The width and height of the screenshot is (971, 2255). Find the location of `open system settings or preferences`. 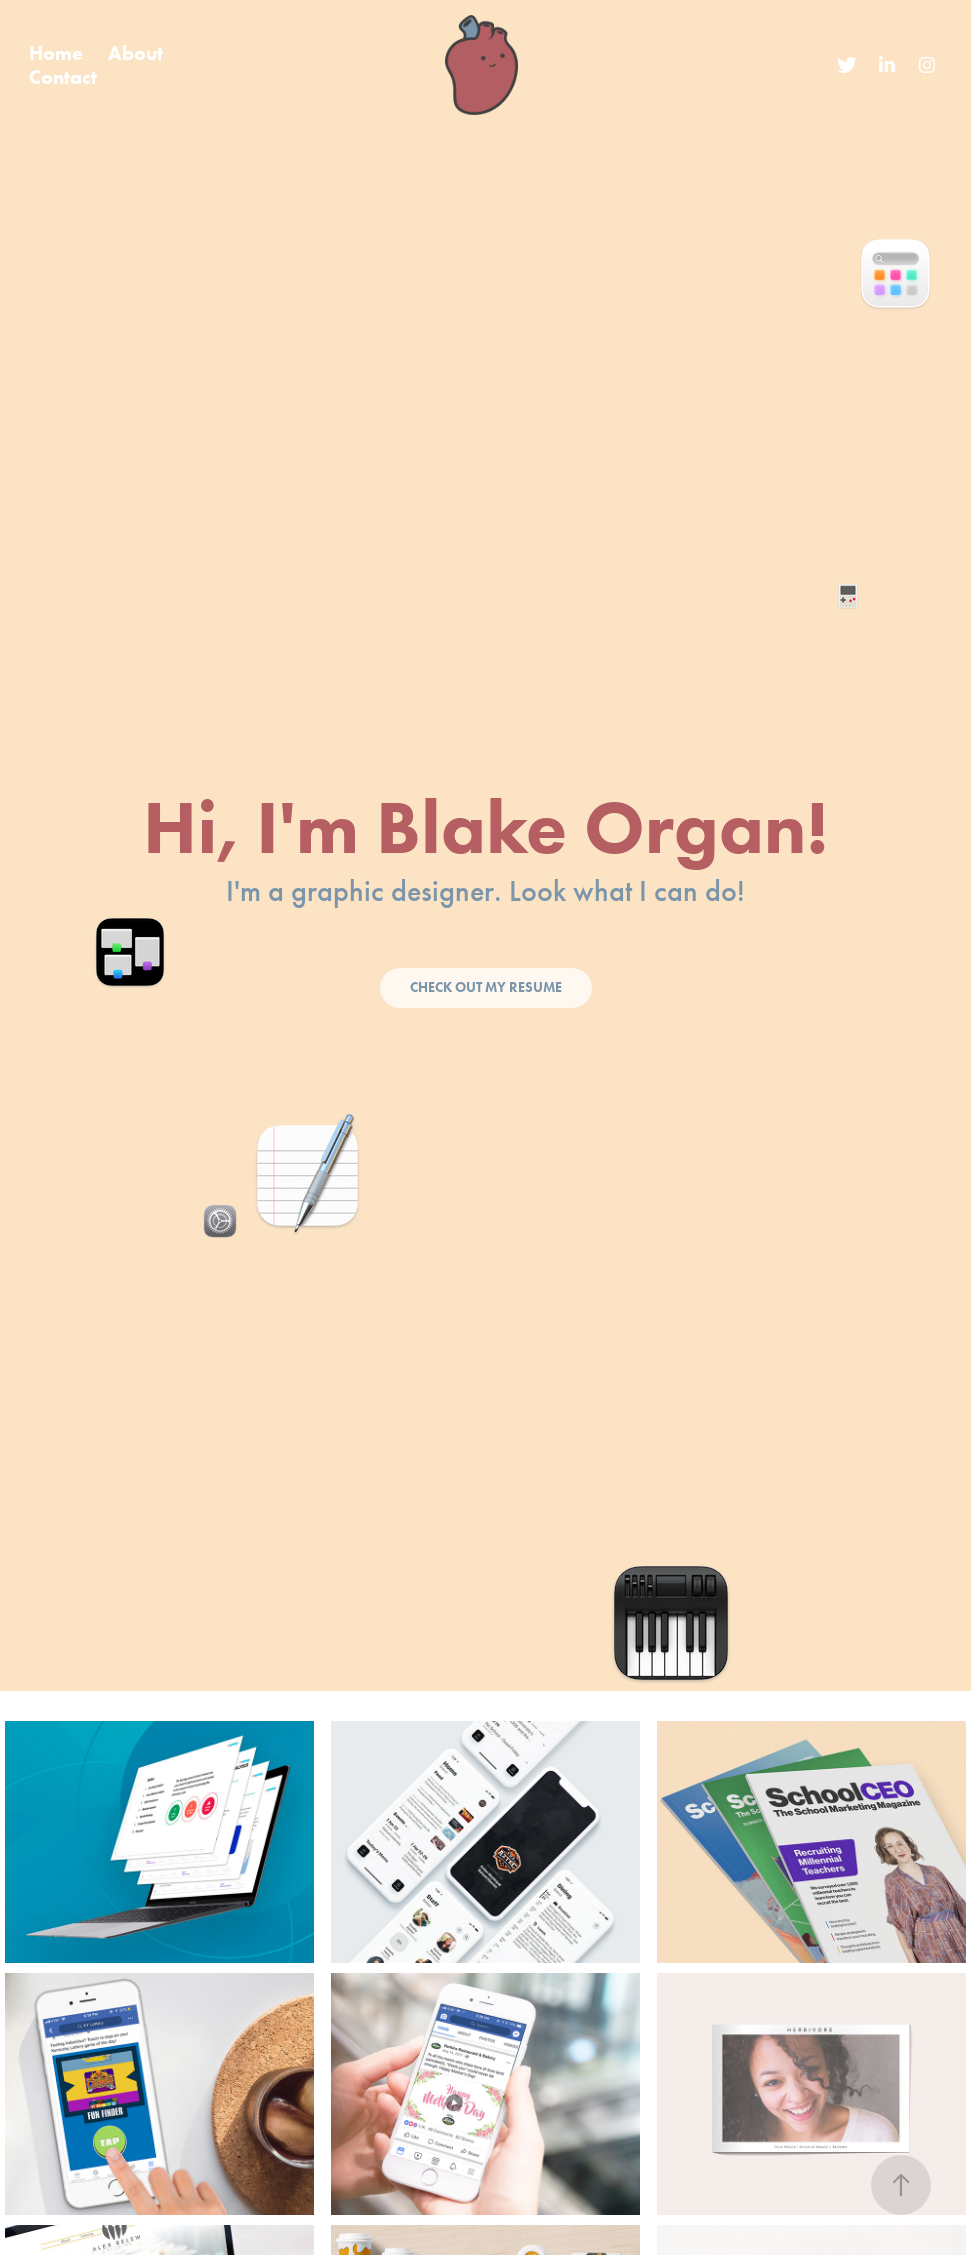

open system settings or preferences is located at coordinates (220, 1221).